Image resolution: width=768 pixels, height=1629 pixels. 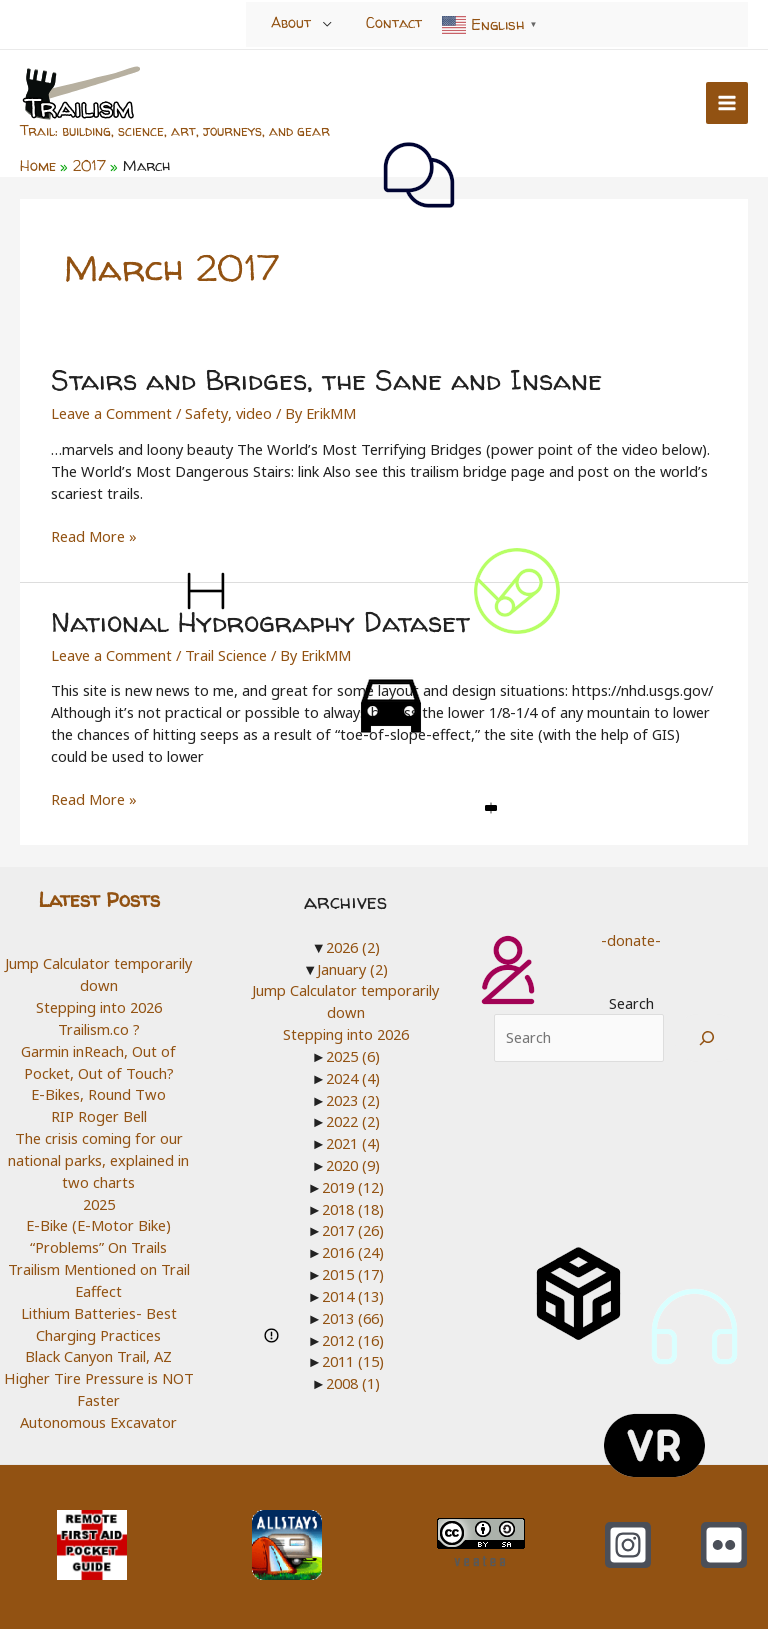 I want to click on format text as a heading, so click(x=206, y=591).